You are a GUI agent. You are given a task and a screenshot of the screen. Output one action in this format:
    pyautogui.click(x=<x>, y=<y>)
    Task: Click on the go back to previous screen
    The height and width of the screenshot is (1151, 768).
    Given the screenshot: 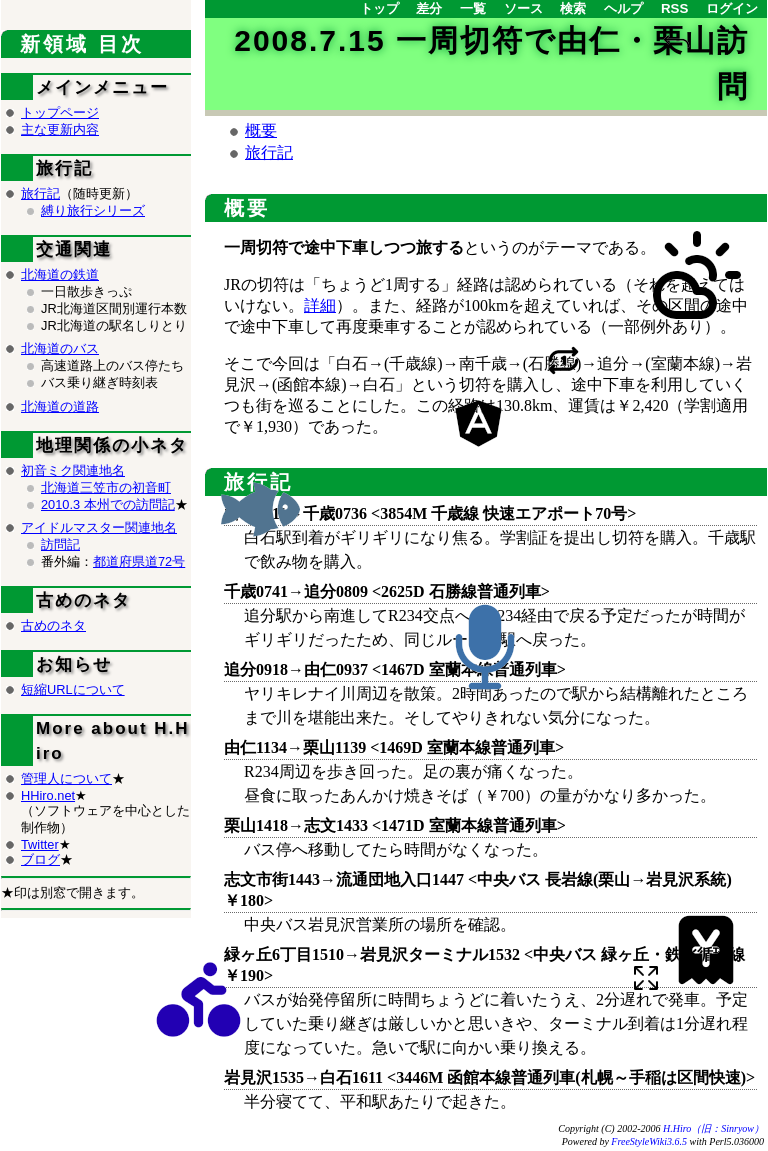 What is the action you would take?
    pyautogui.click(x=676, y=41)
    